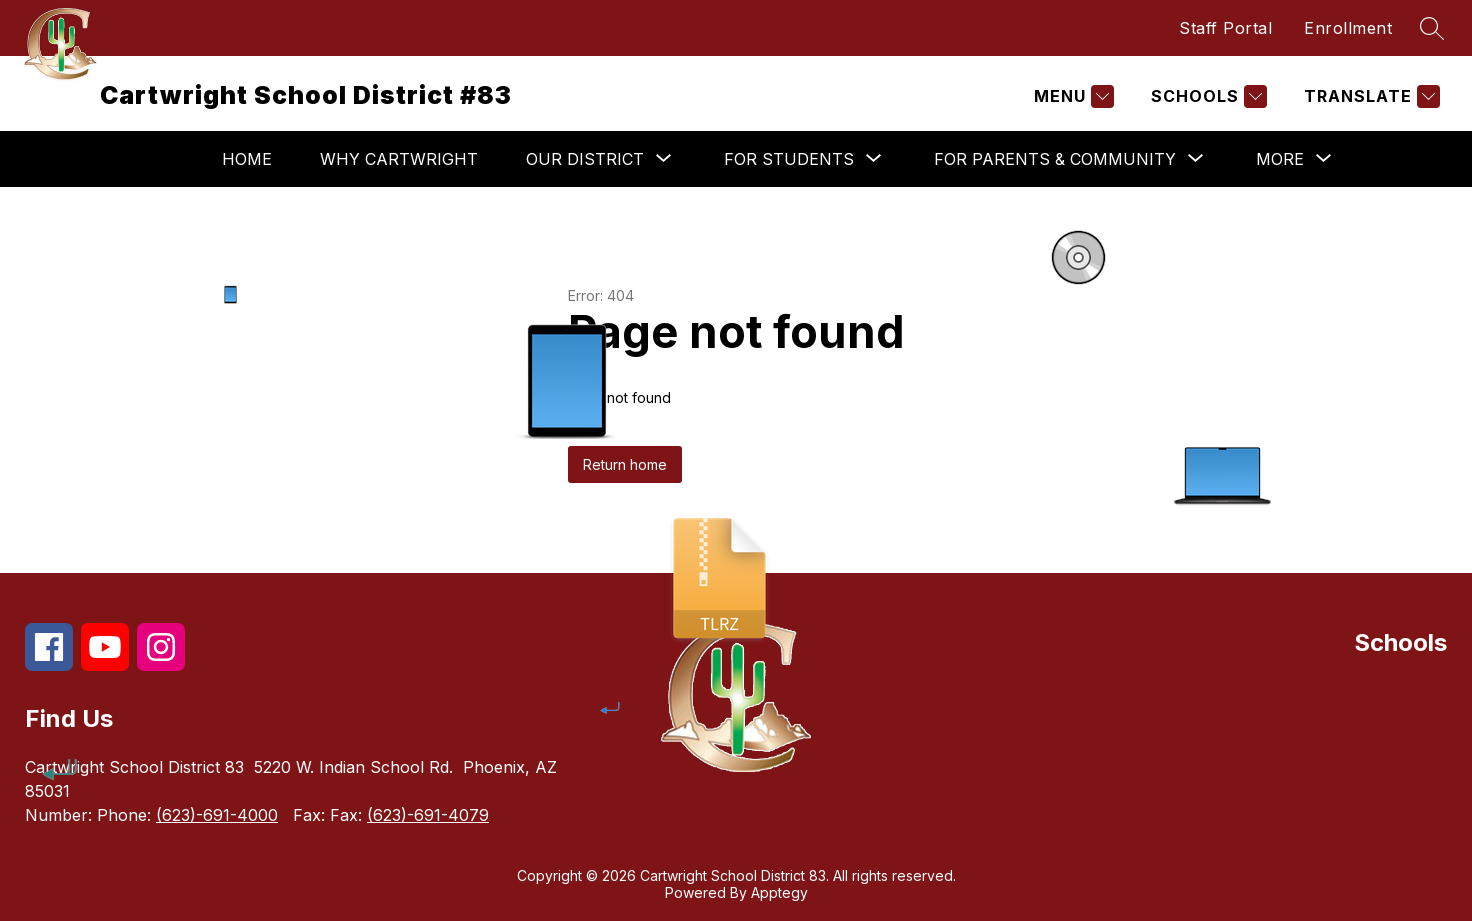 The width and height of the screenshot is (1472, 921). Describe the element at coordinates (59, 767) in the screenshot. I see `reply to all recipients of an email` at that location.